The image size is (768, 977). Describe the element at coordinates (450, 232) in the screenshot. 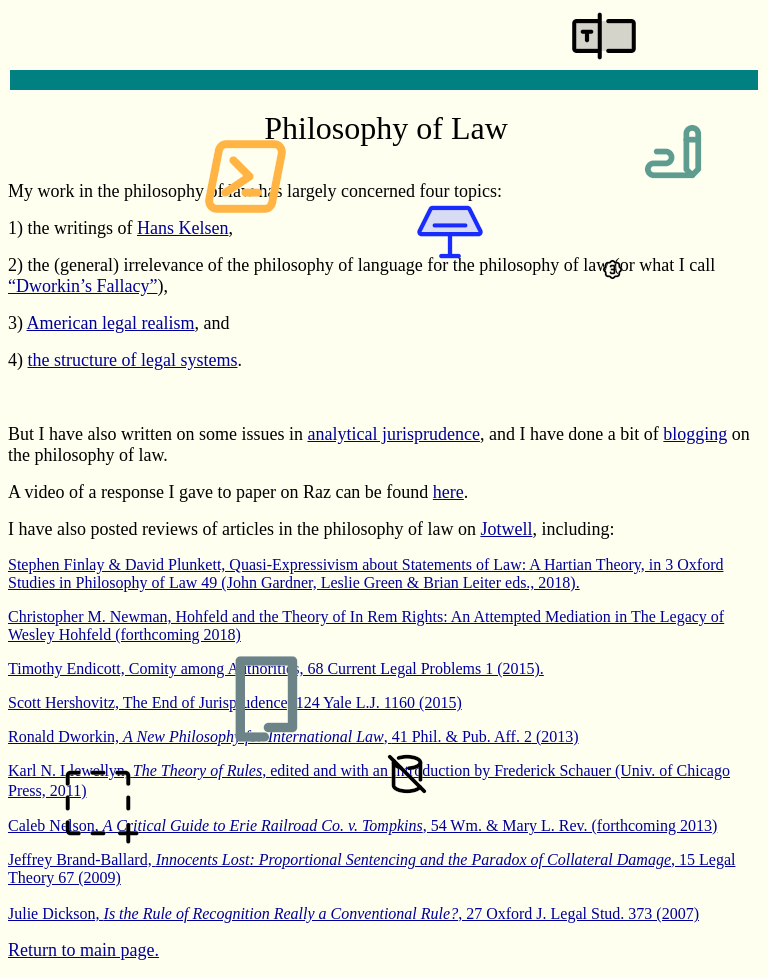

I see `access presentation or speaker mode` at that location.